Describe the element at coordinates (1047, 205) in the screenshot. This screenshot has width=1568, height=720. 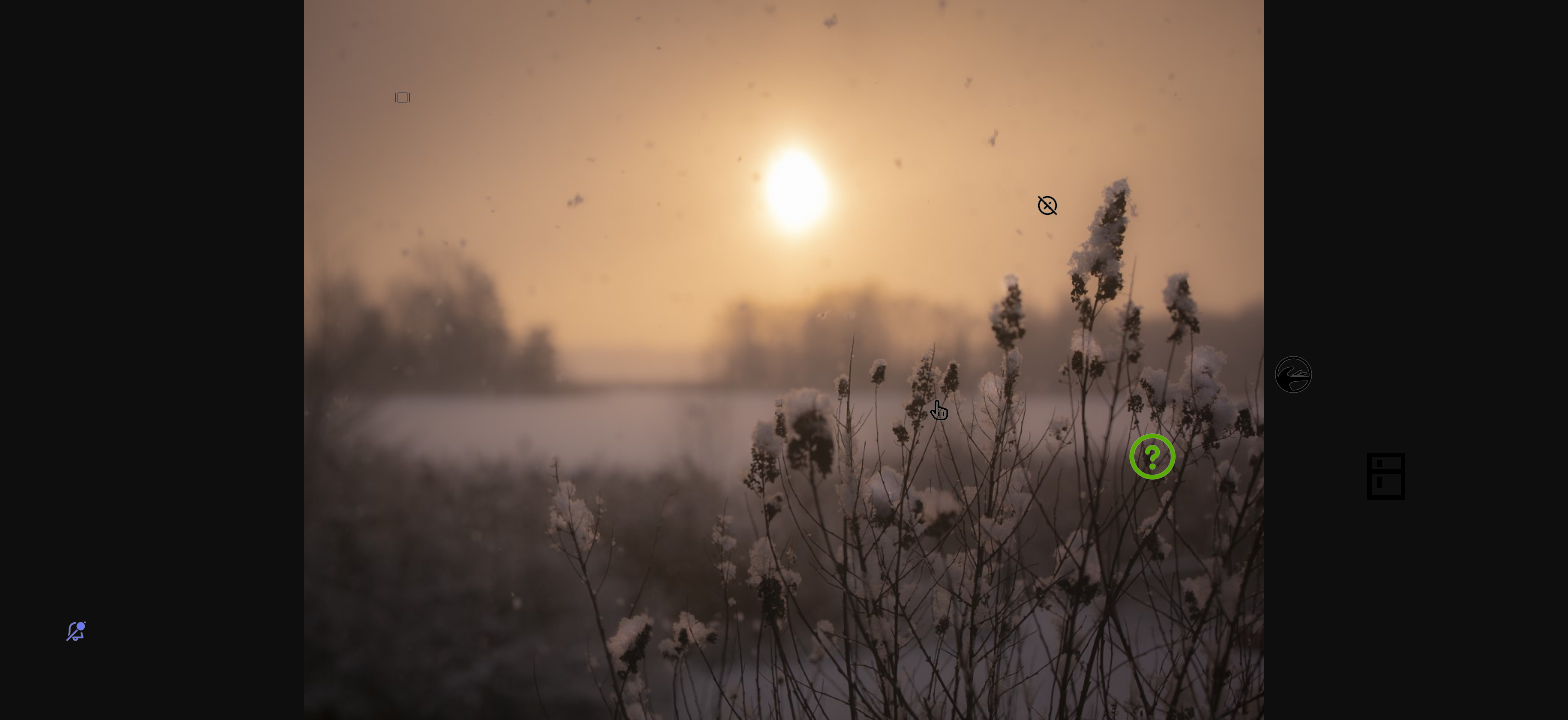
I see `discount or promotion unavailable` at that location.